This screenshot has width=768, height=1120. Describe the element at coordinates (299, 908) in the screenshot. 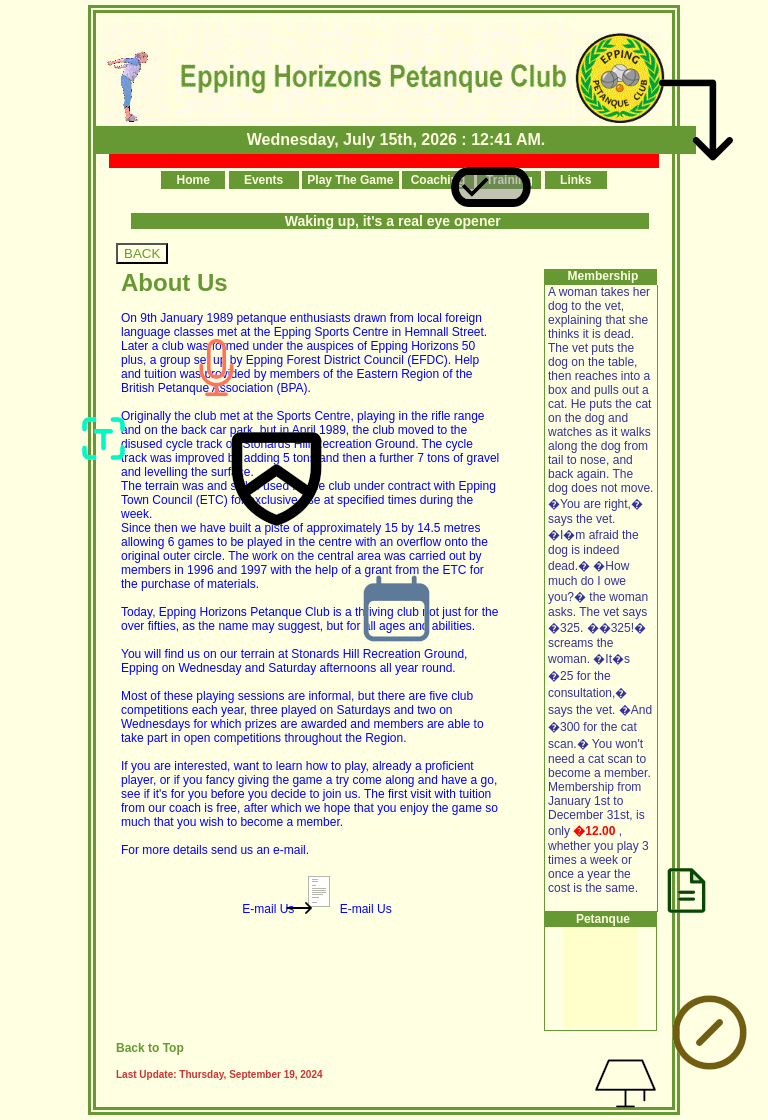

I see `proceed to the next step` at that location.